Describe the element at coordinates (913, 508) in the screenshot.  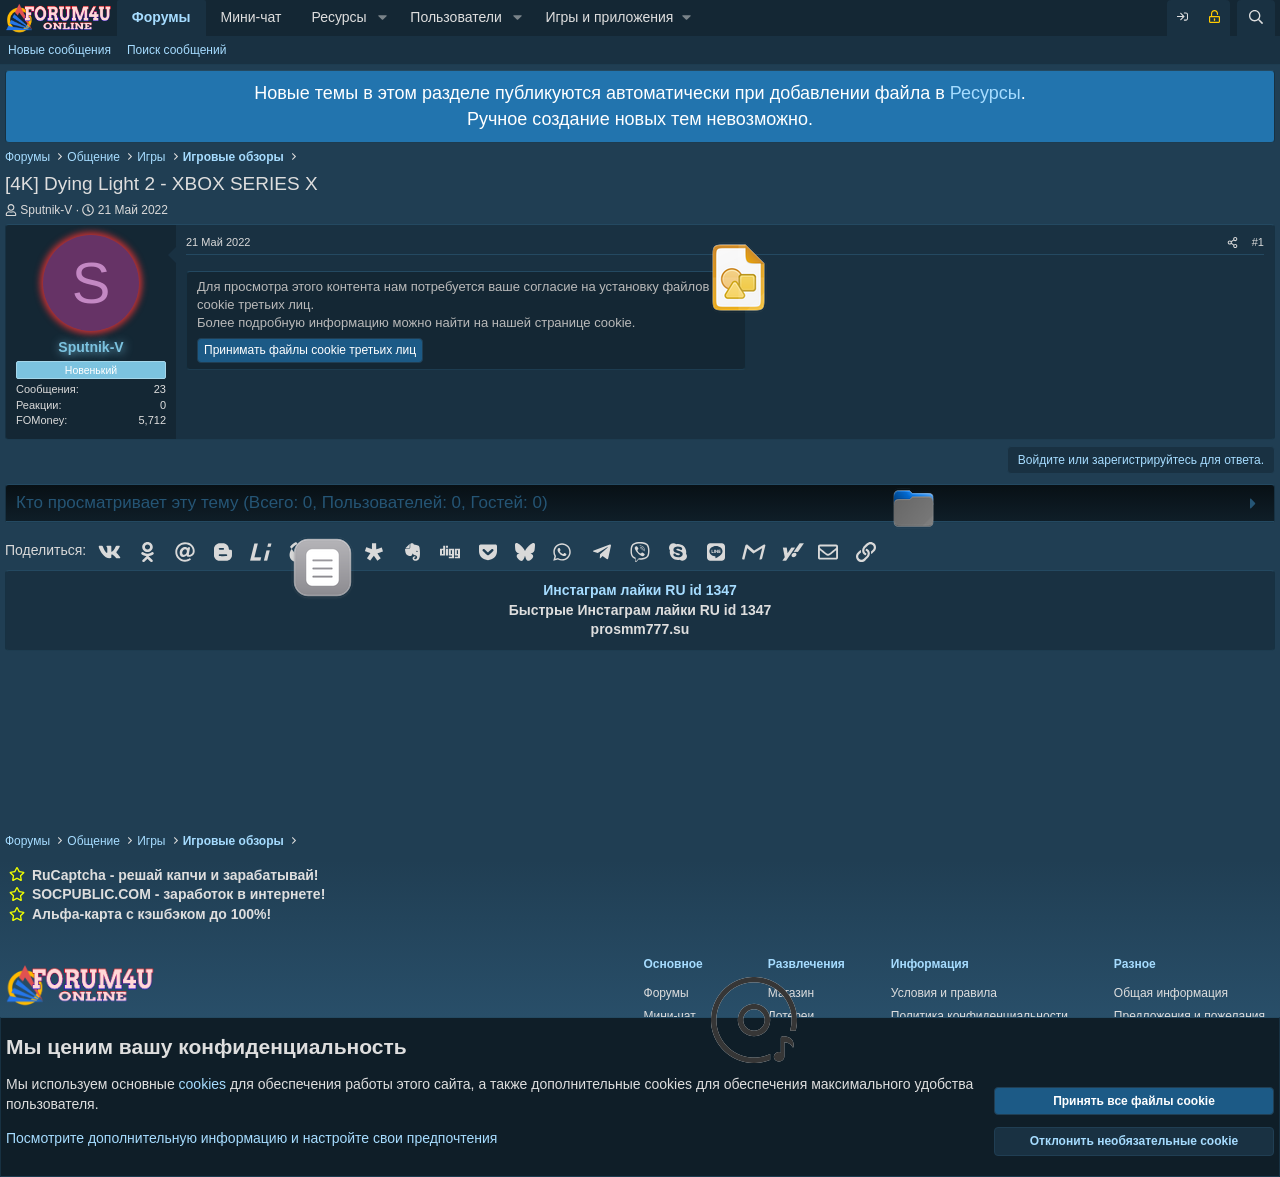
I see `open folder to view contents` at that location.